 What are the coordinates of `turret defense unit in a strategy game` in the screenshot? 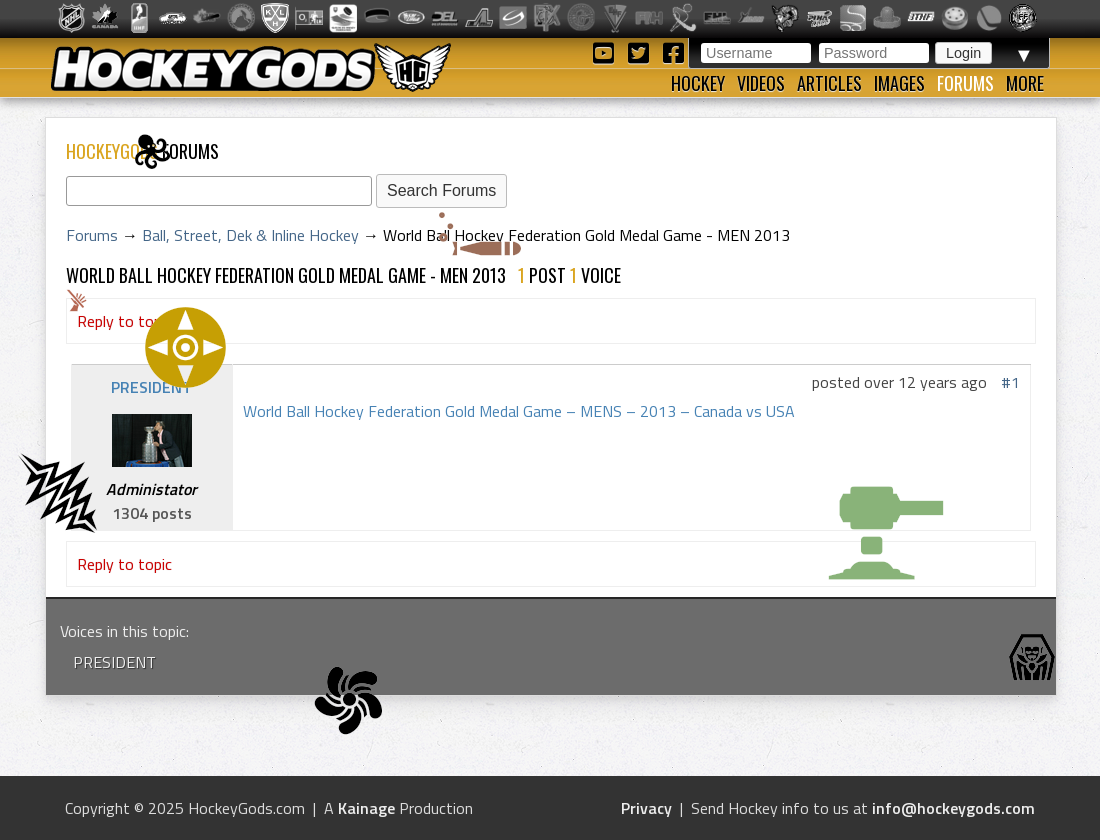 It's located at (886, 533).